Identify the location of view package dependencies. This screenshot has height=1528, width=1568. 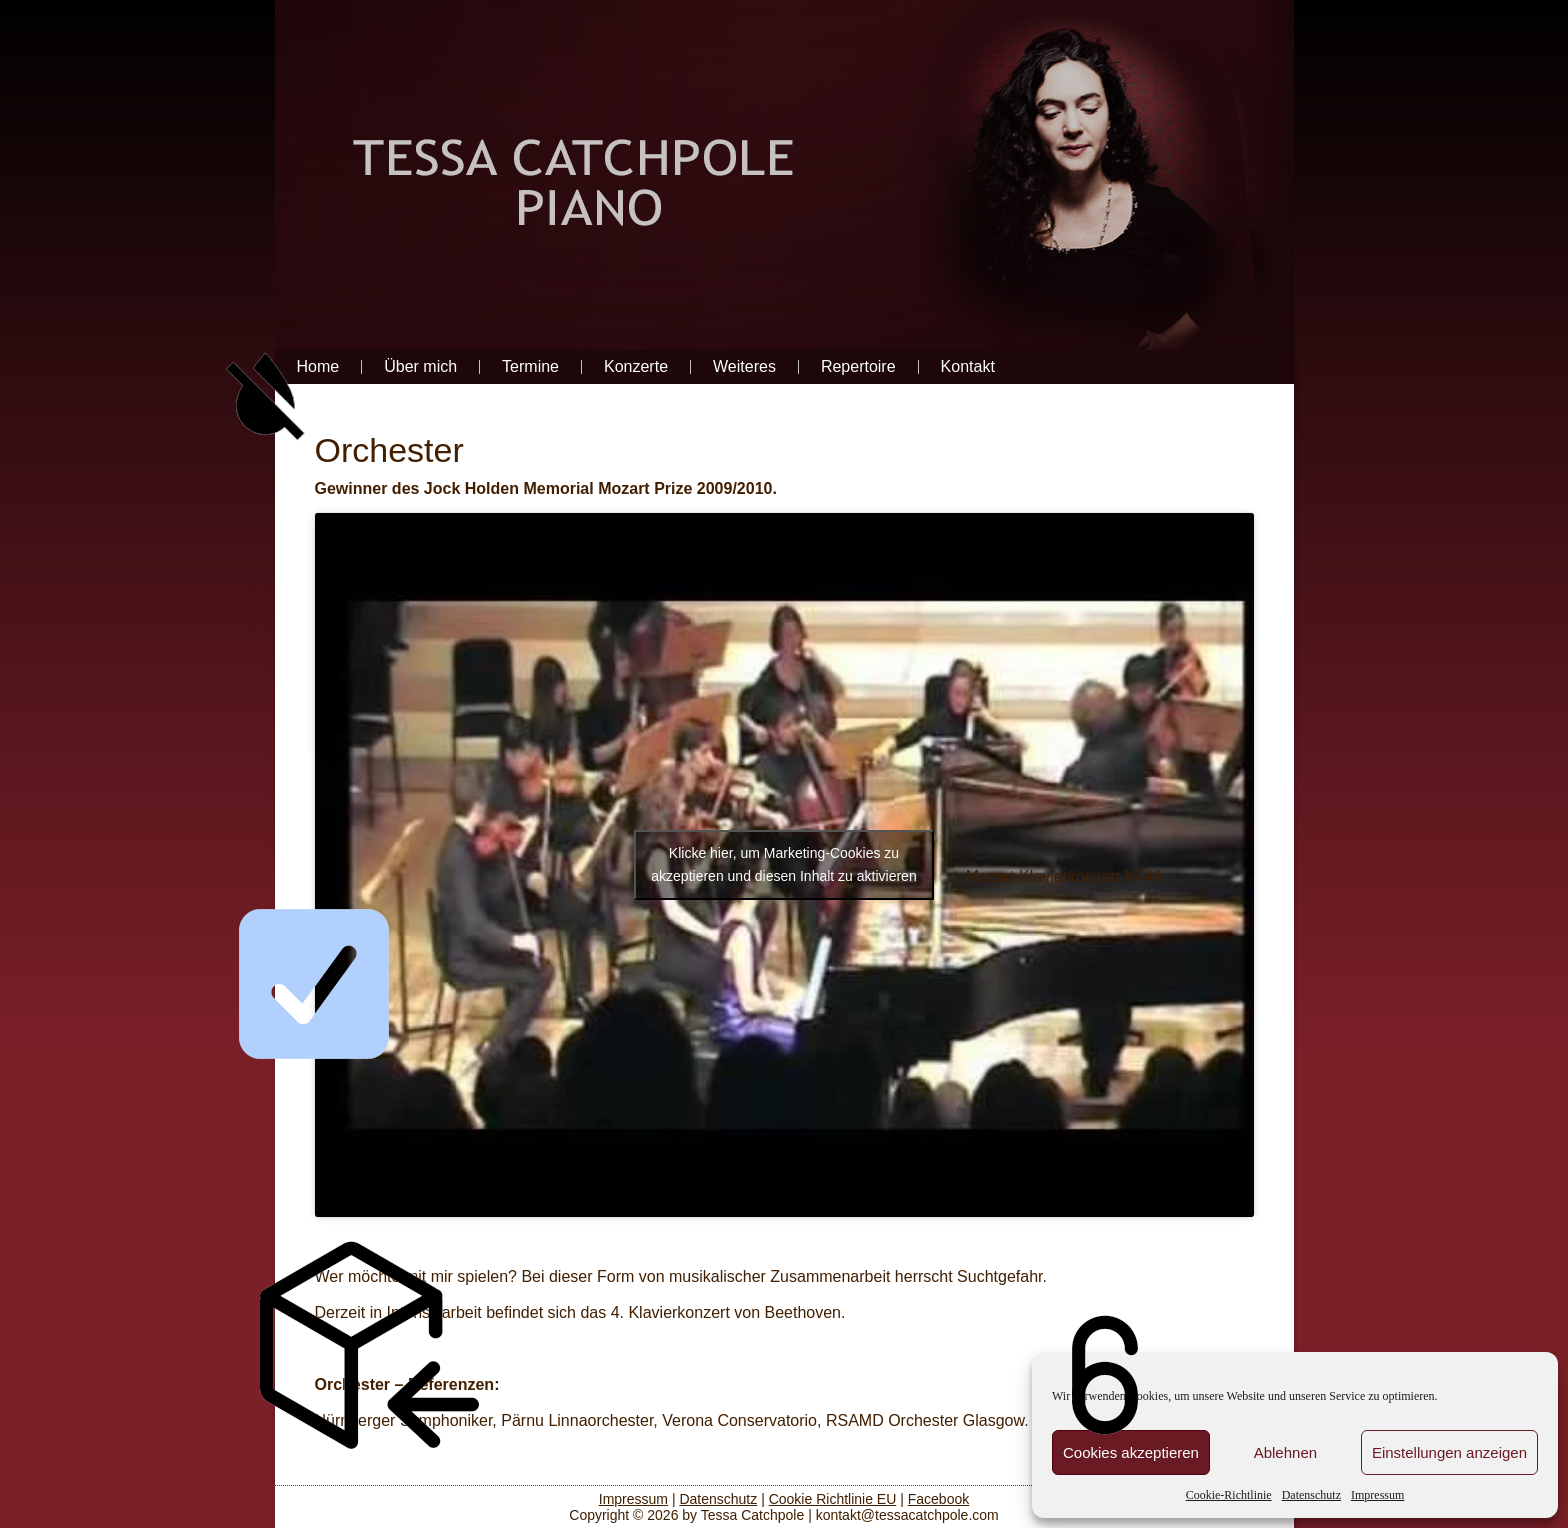
(369, 1347).